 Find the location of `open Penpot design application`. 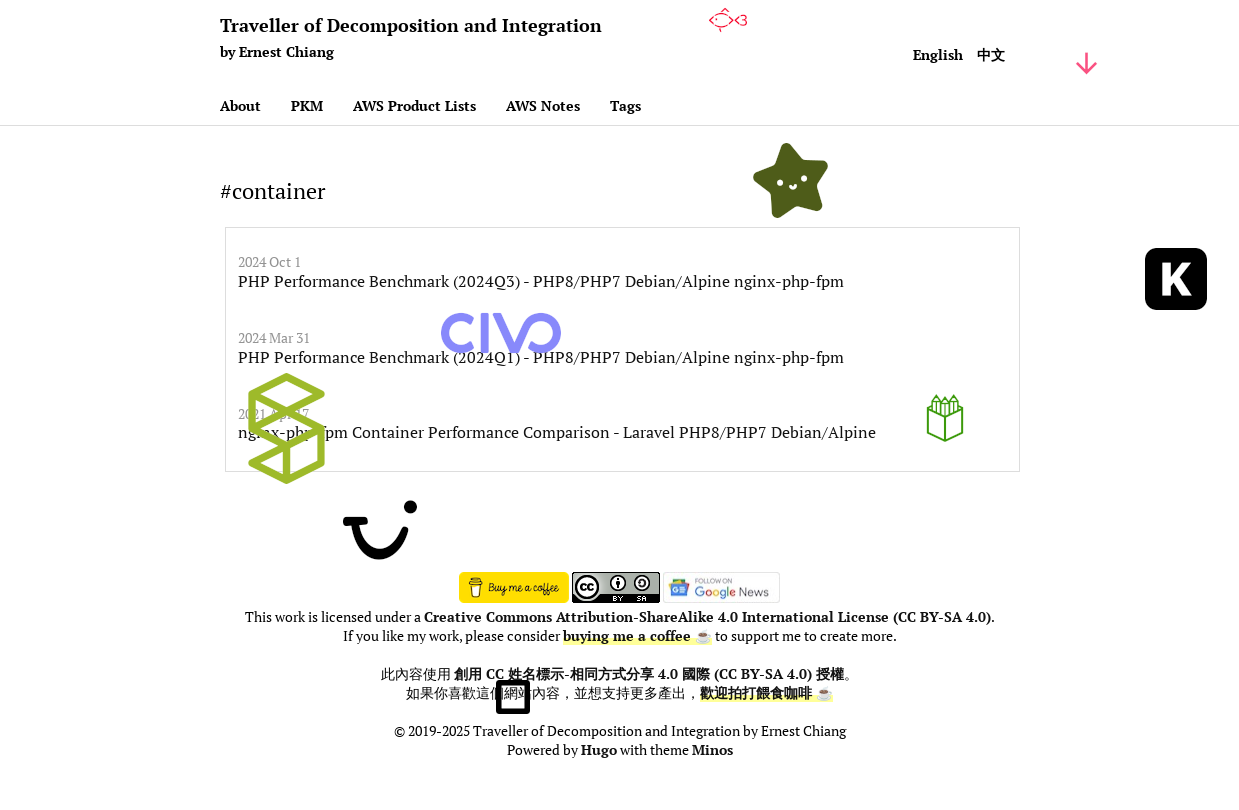

open Penpot design application is located at coordinates (945, 418).